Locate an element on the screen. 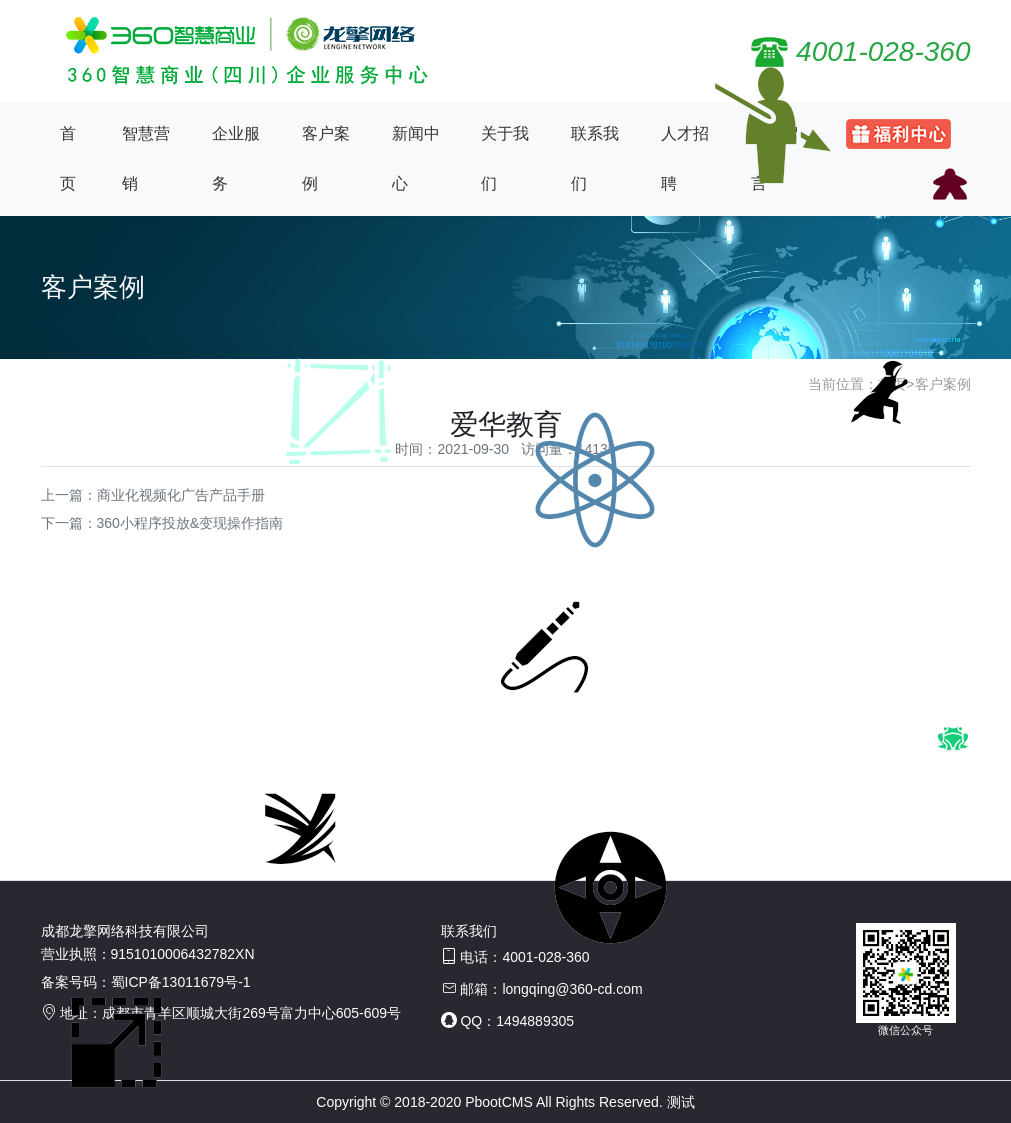 The width and height of the screenshot is (1011, 1123). indicates wind or air currents intersecting is located at coordinates (300, 829).